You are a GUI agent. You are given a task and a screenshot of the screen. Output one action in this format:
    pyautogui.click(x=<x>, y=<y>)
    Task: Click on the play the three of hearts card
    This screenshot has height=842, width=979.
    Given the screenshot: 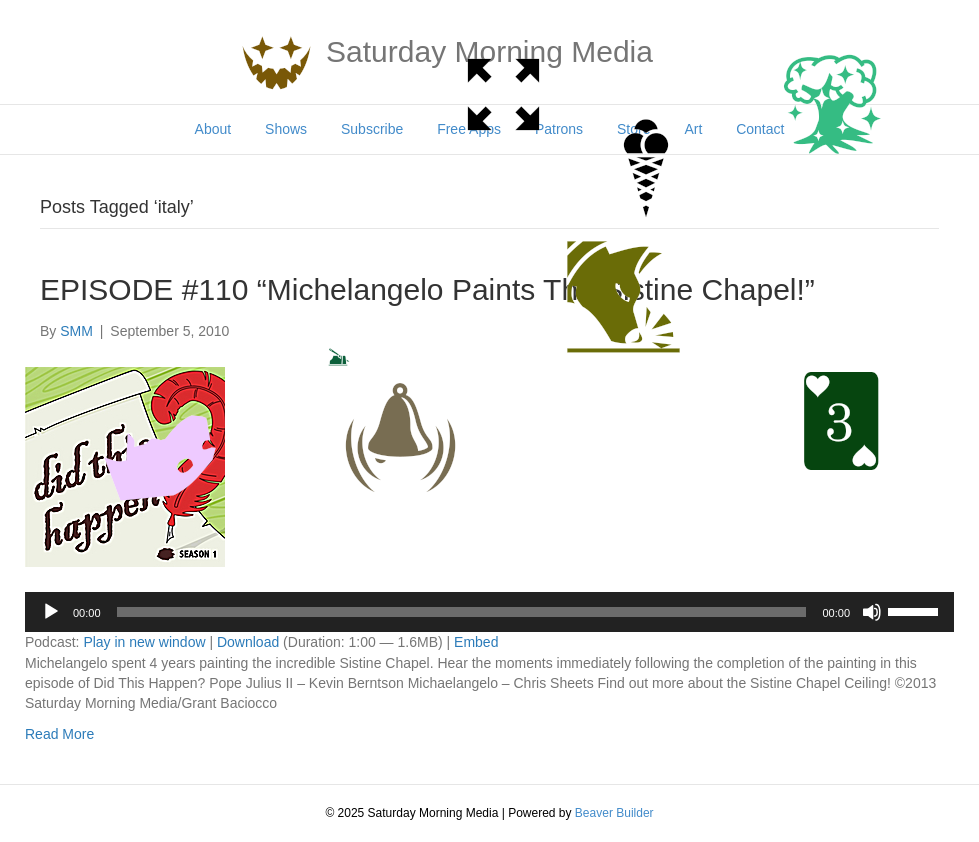 What is the action you would take?
    pyautogui.click(x=841, y=421)
    